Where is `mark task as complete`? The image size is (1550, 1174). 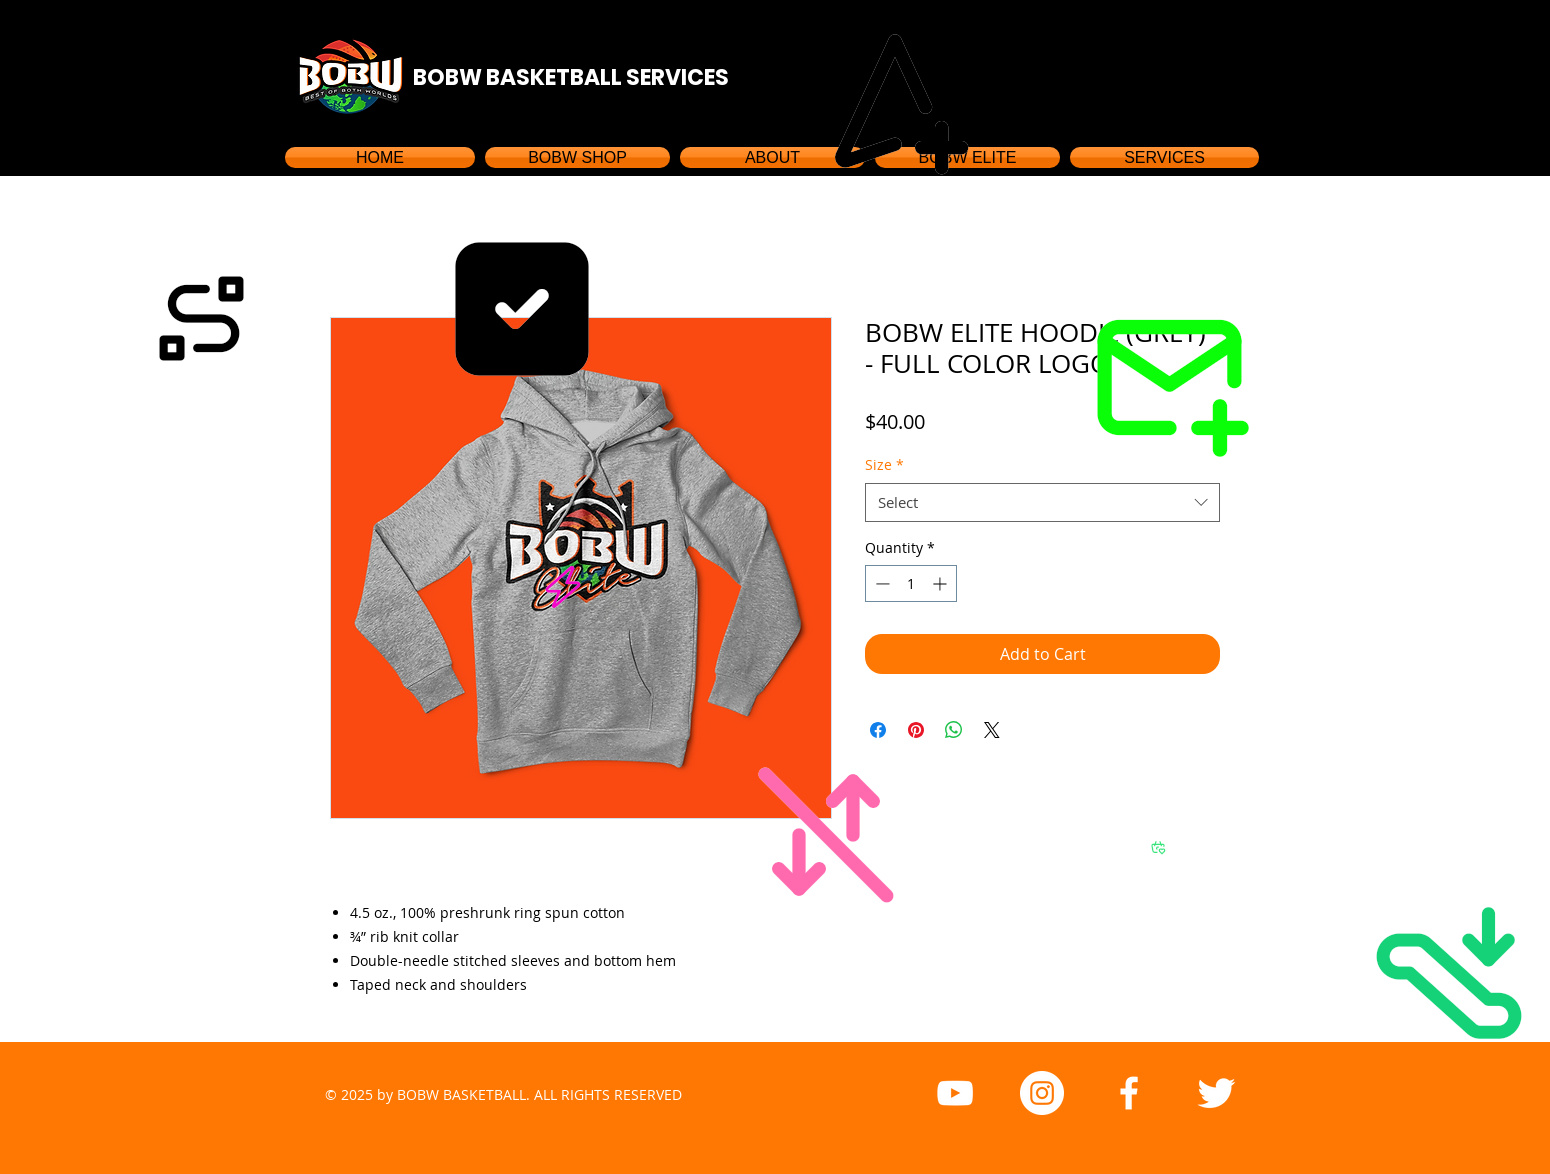 mark task as complete is located at coordinates (522, 309).